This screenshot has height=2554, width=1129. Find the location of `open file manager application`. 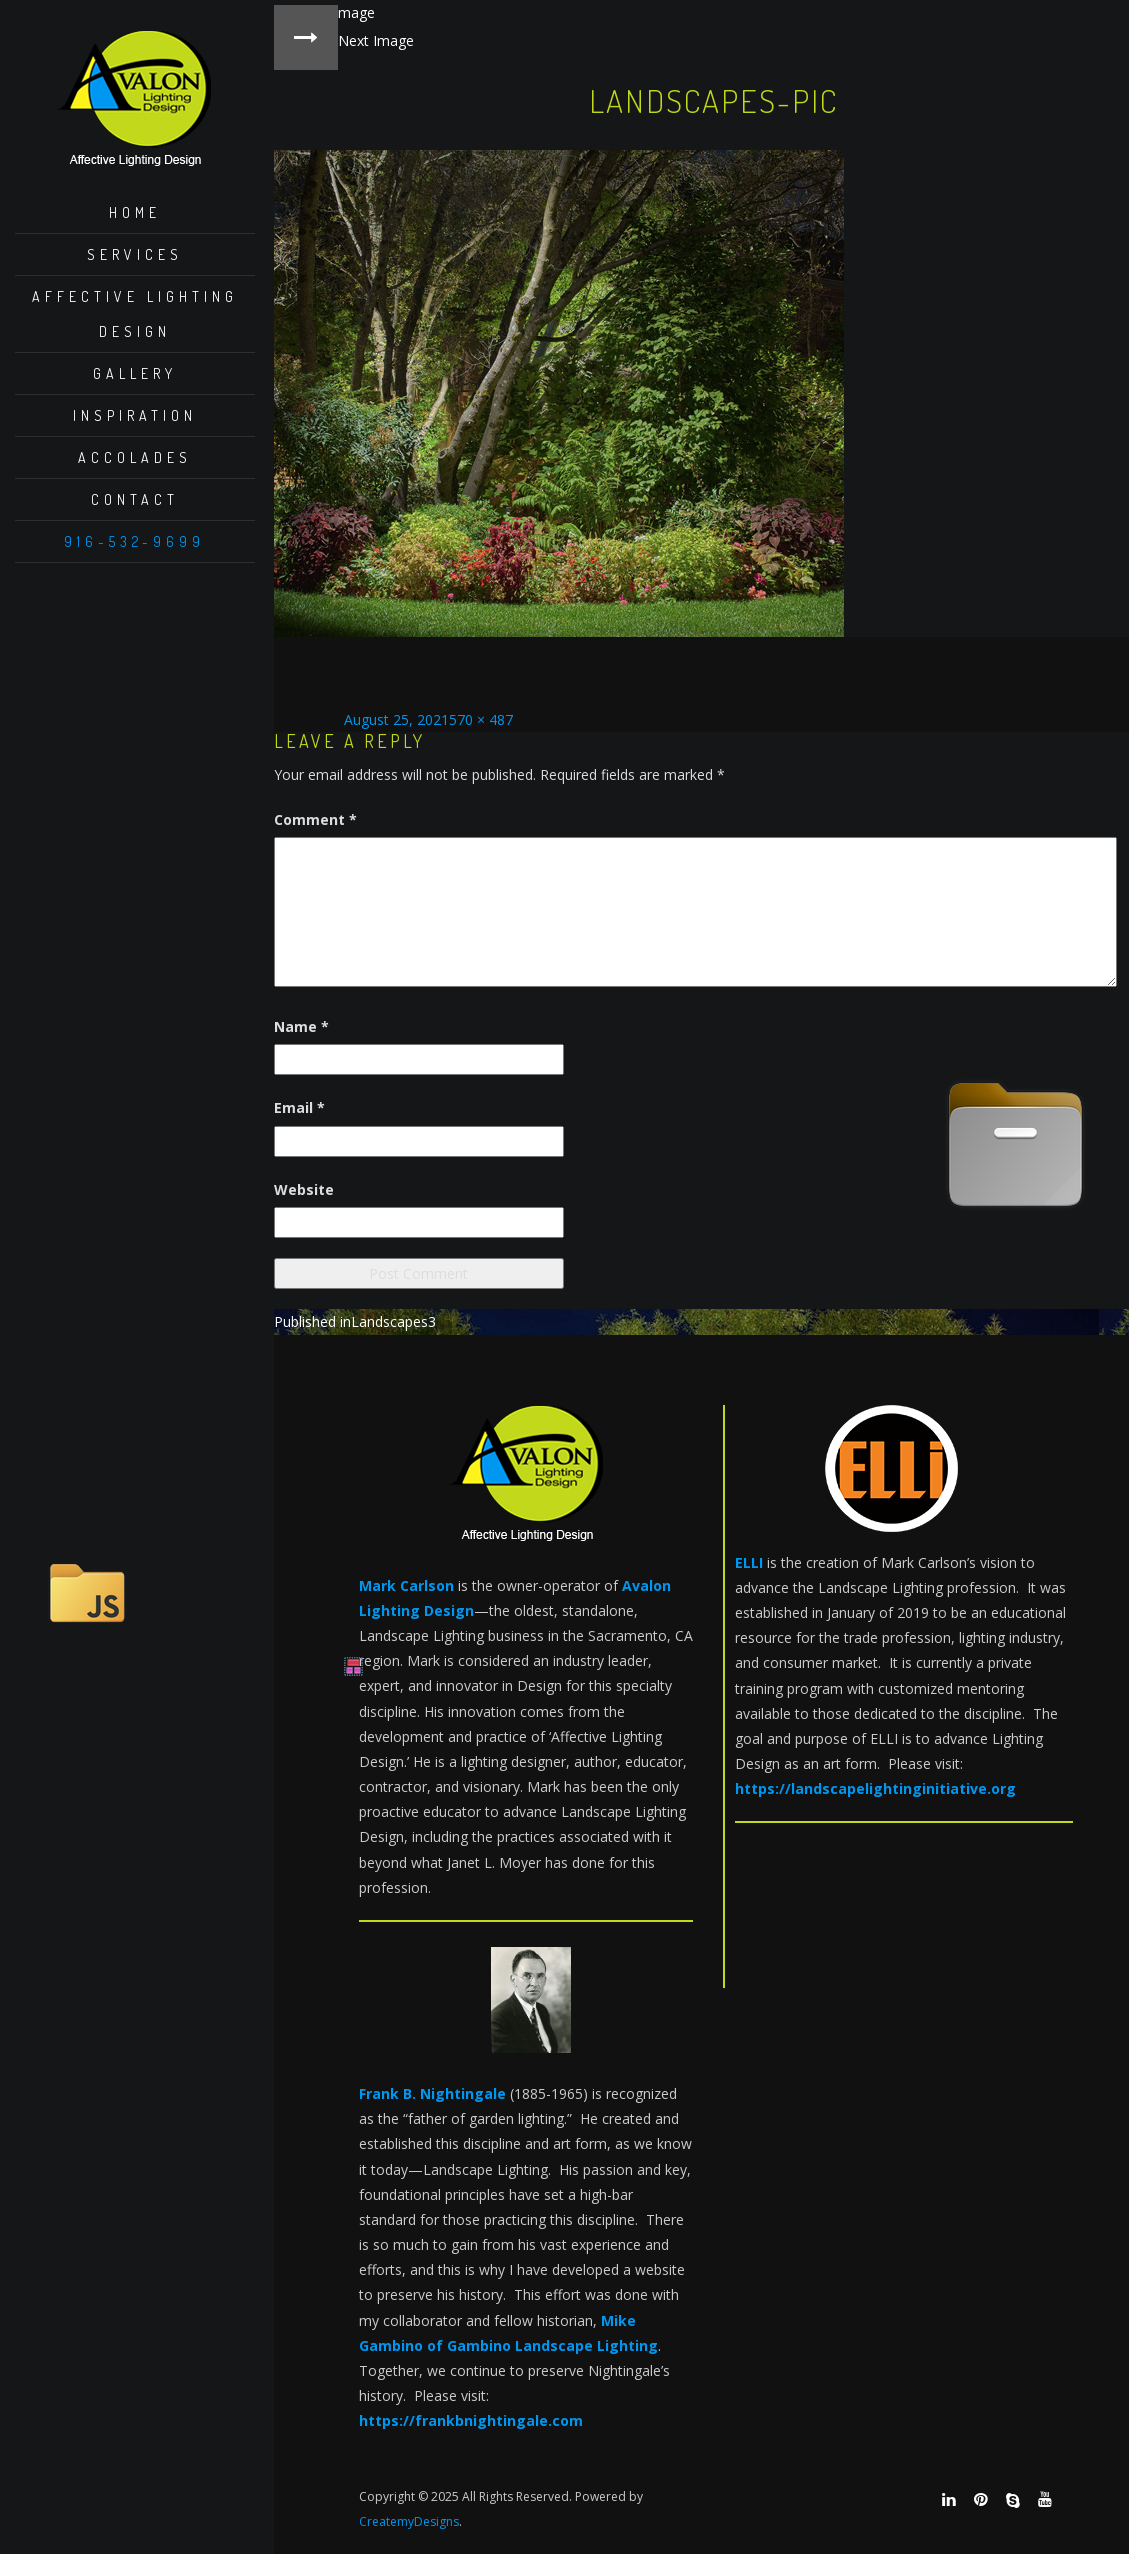

open file manager application is located at coordinates (1015, 1144).